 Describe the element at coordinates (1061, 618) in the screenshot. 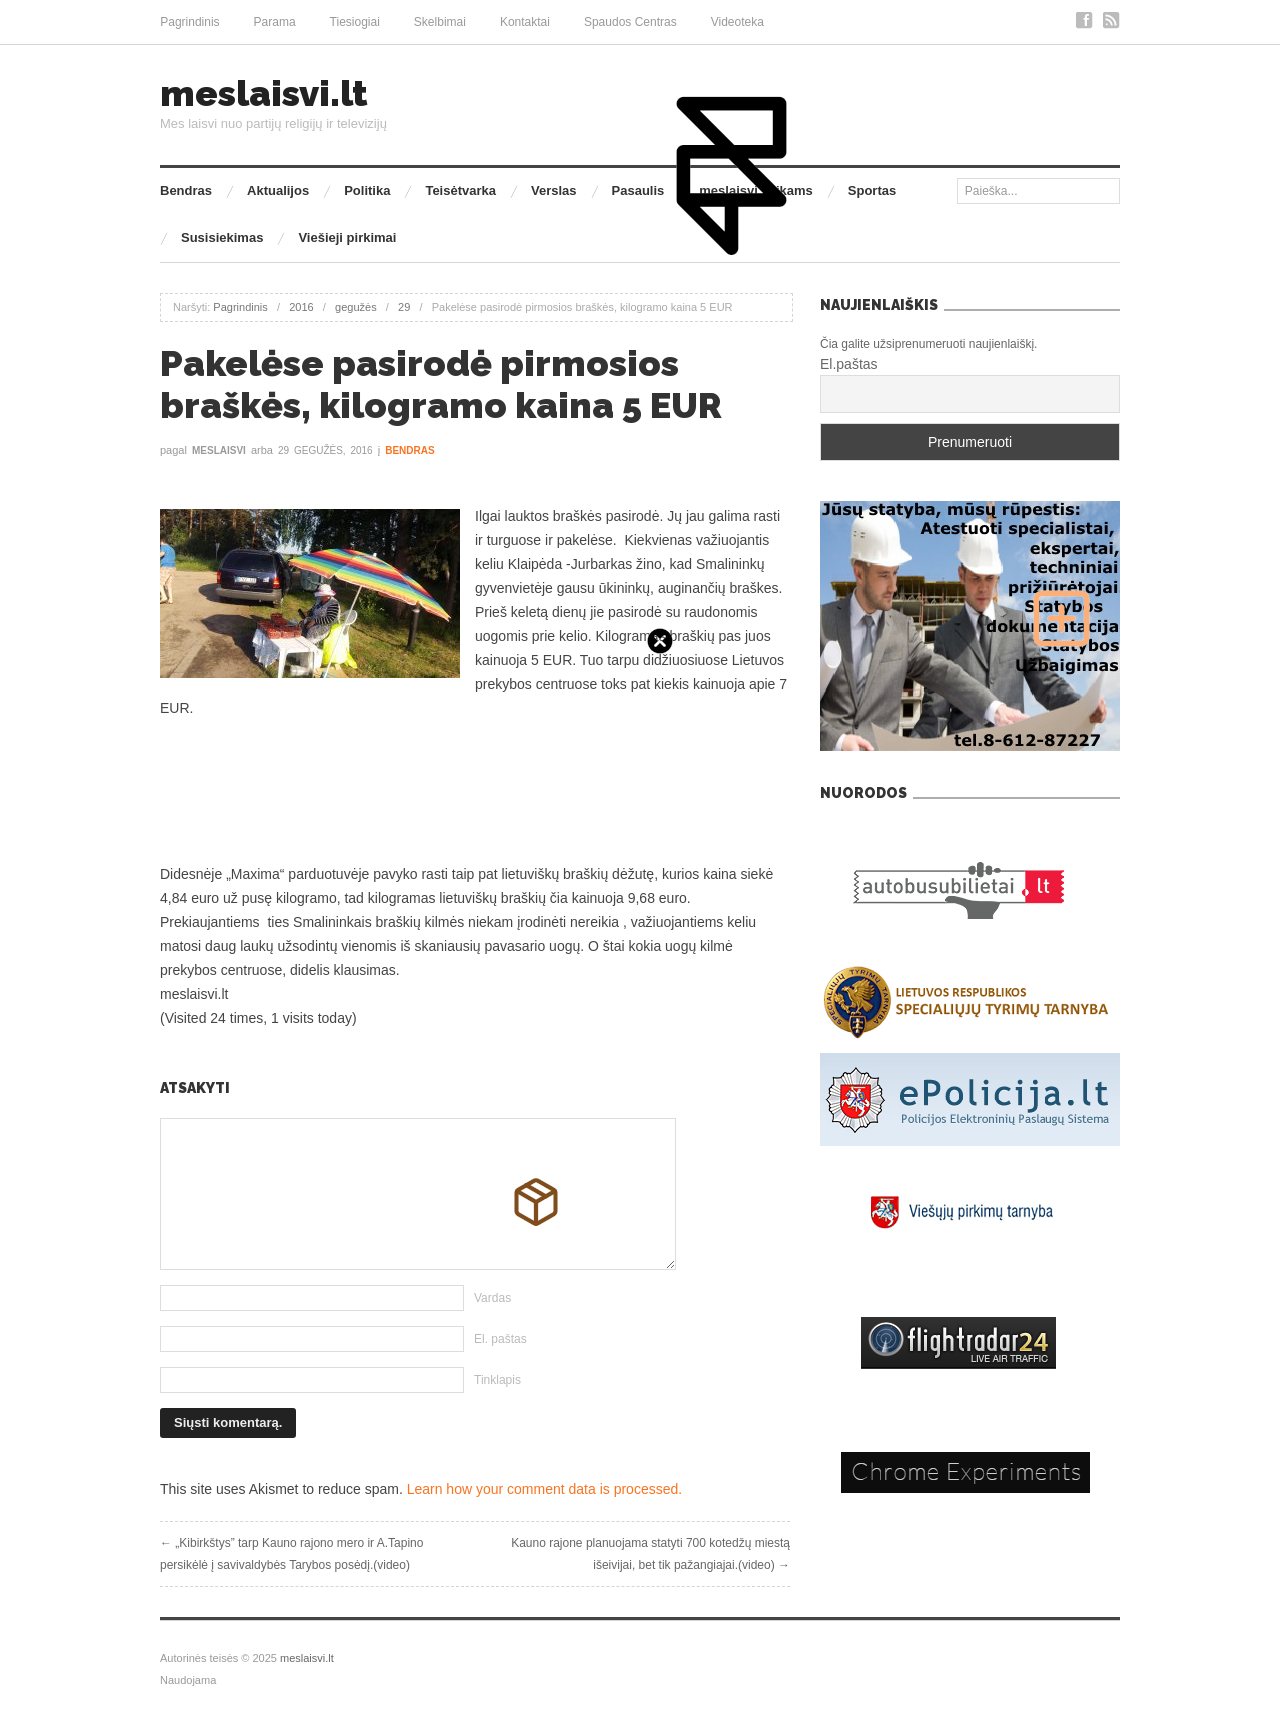

I see `add a new item or entry` at that location.